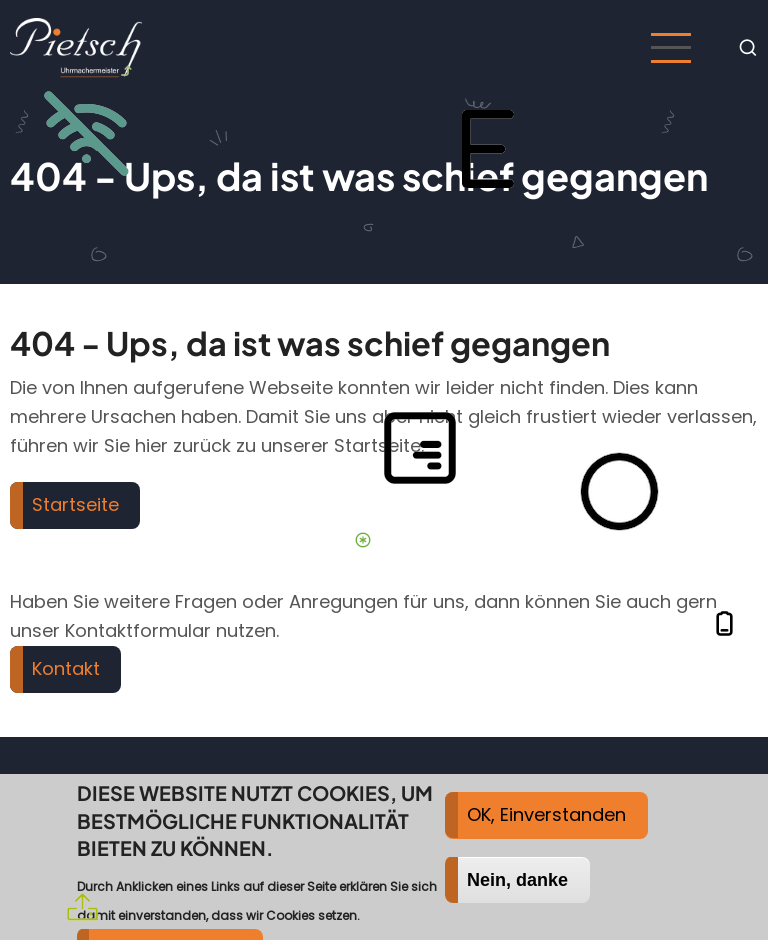 The image size is (768, 940). I want to click on upload a file or document, so click(82, 908).